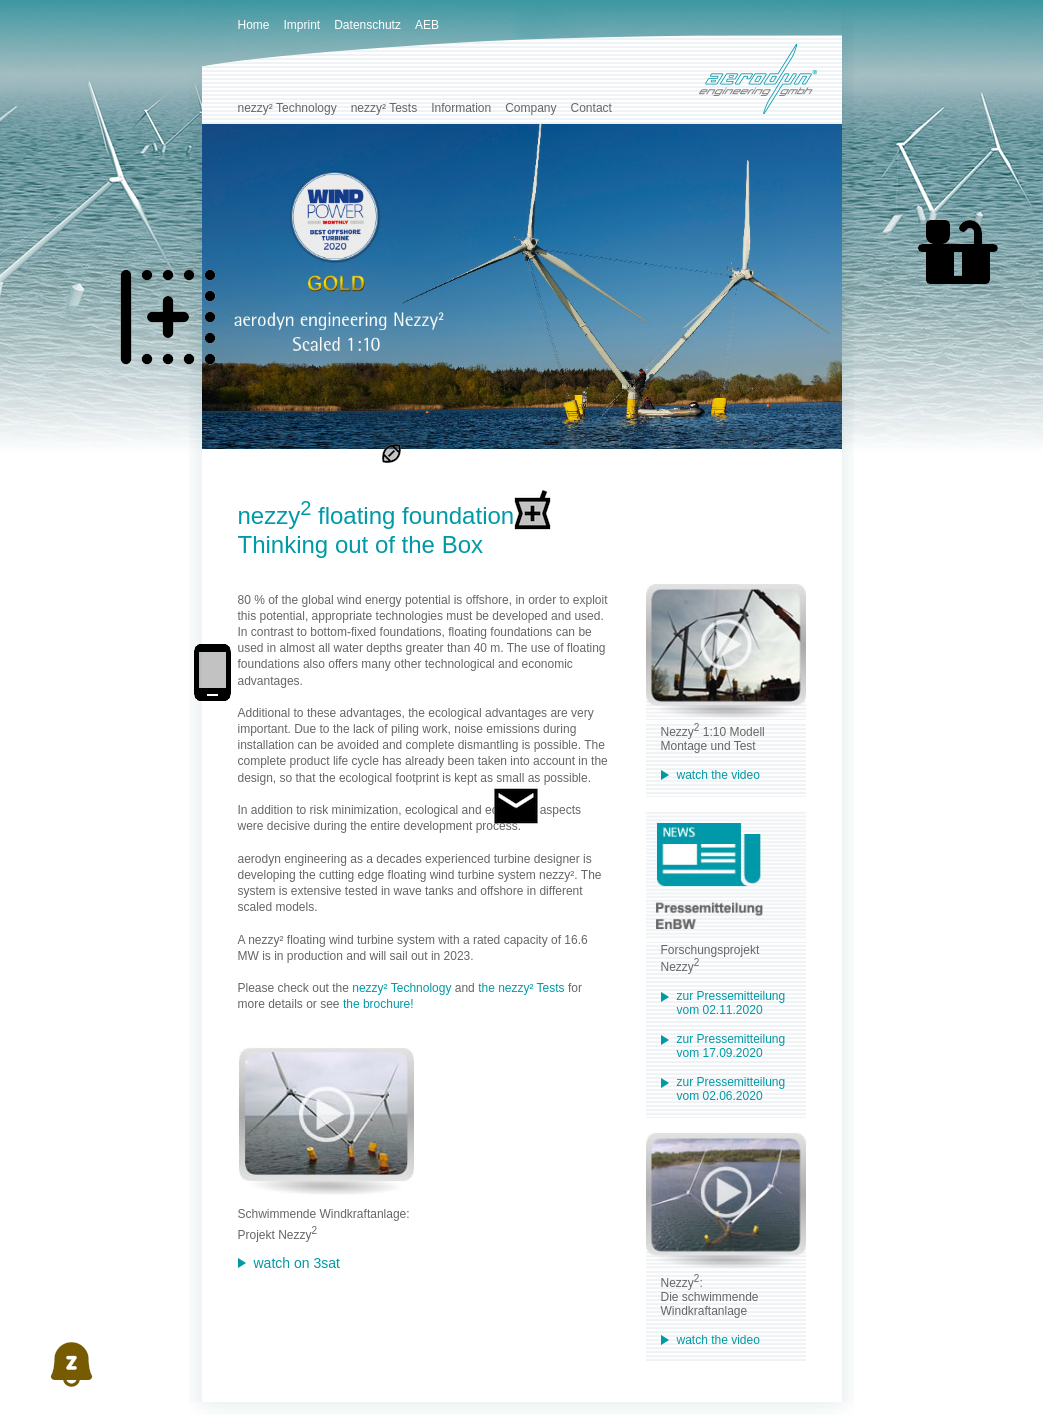  What do you see at coordinates (391, 453) in the screenshot?
I see `access football or sports content` at bounding box center [391, 453].